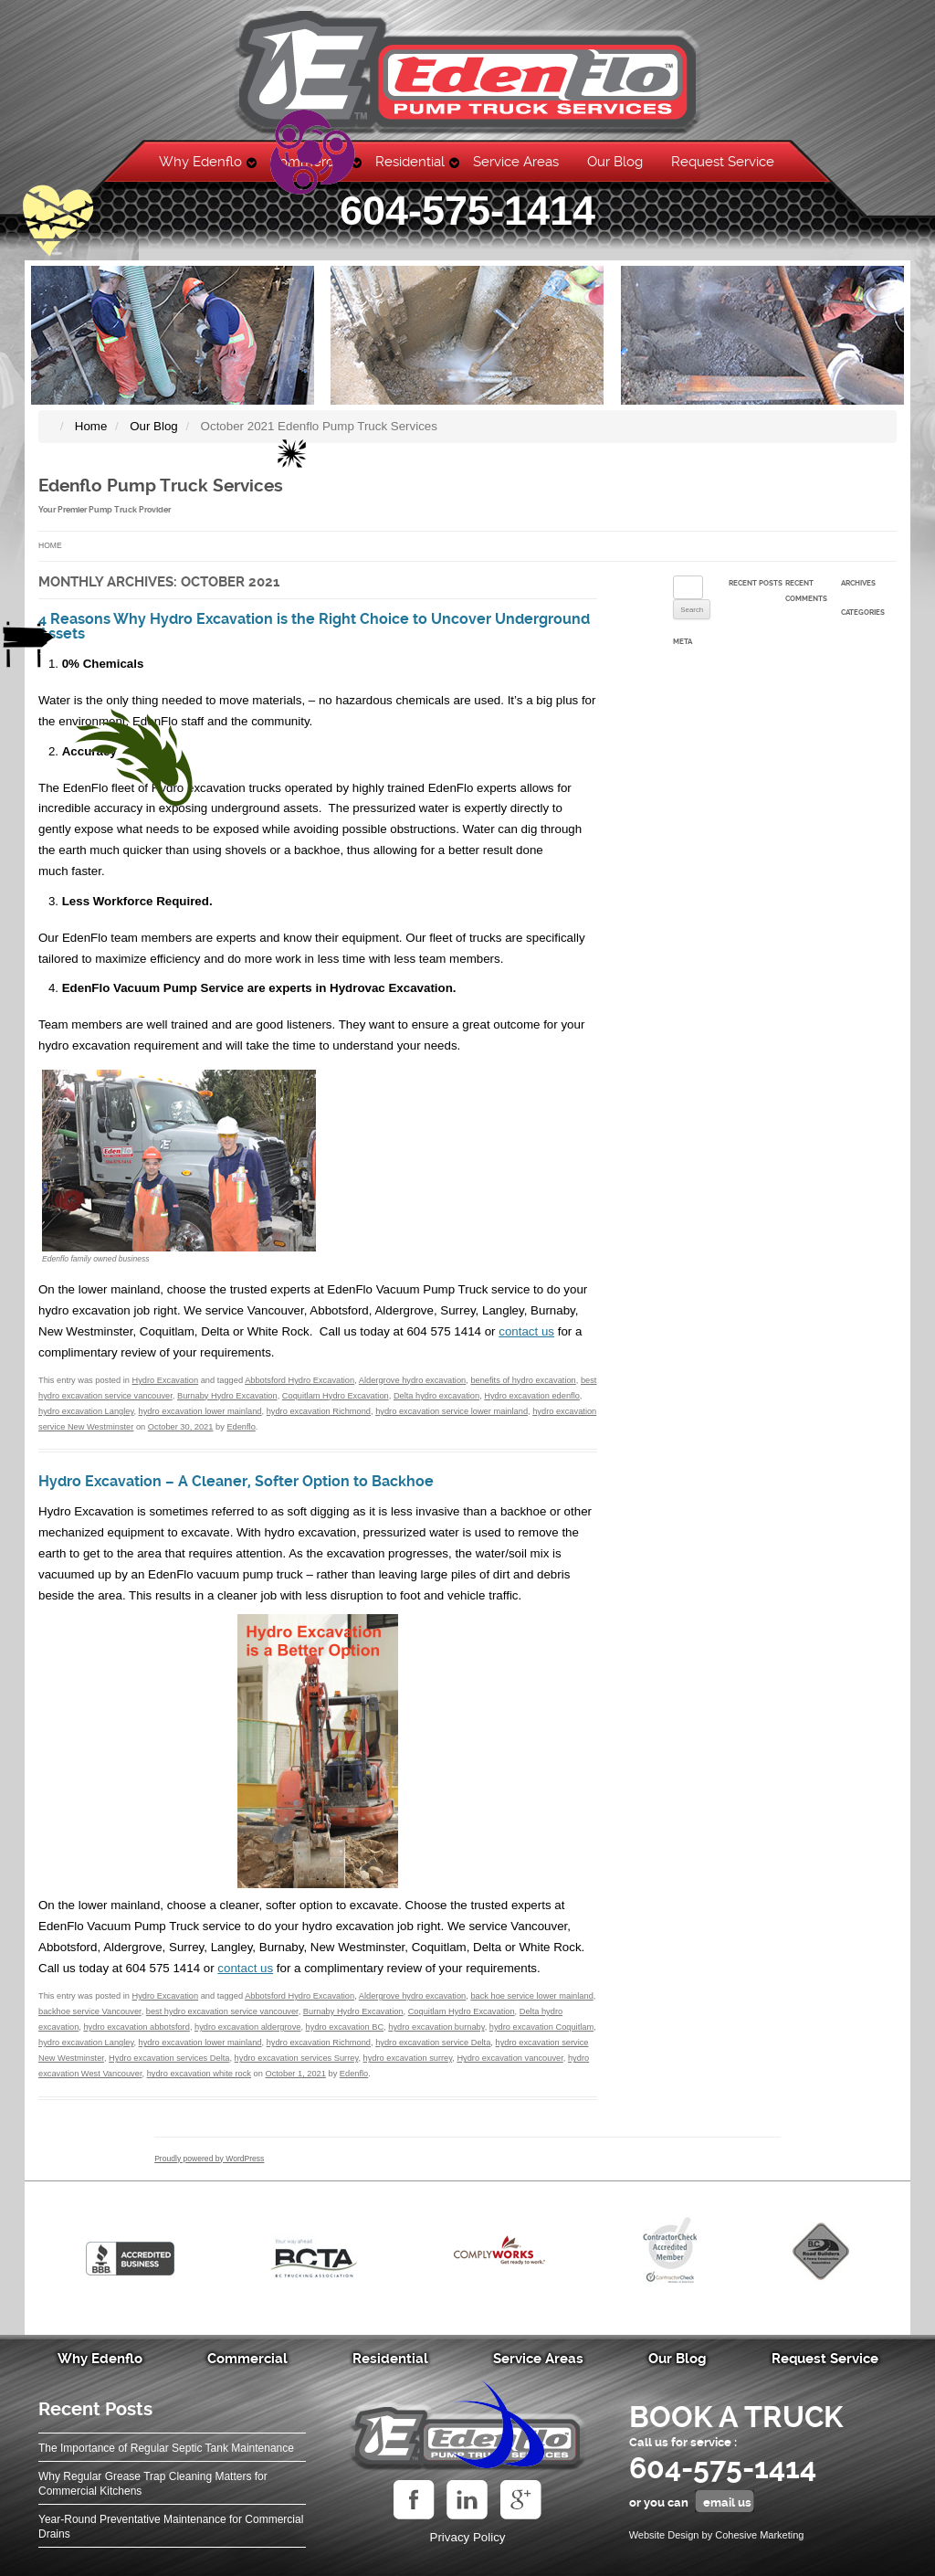  What do you see at coordinates (312, 152) in the screenshot?
I see `represents balance or harmony in gameplay` at bounding box center [312, 152].